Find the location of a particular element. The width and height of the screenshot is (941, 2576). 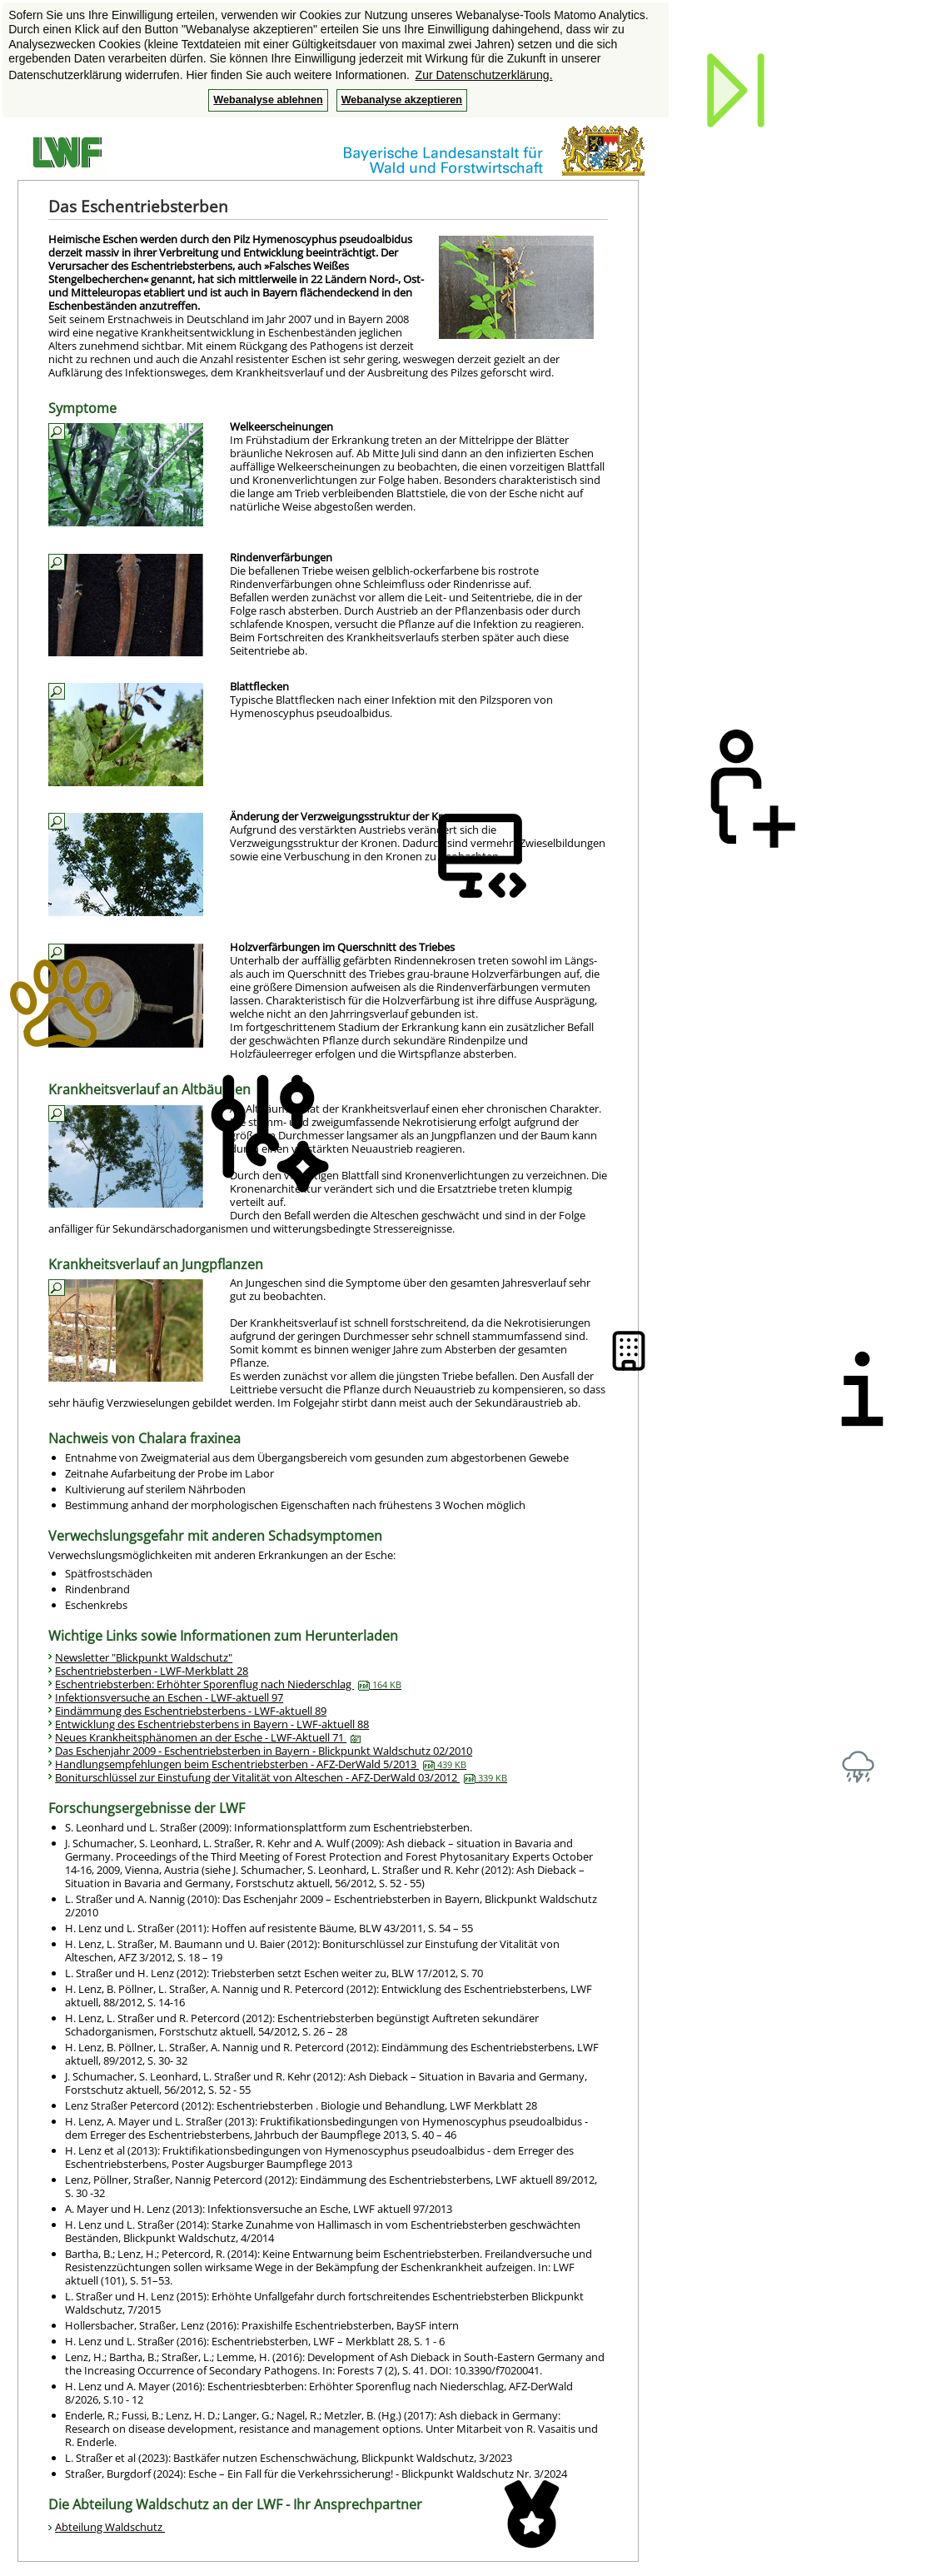

open code editor on desktop is located at coordinates (480, 855).